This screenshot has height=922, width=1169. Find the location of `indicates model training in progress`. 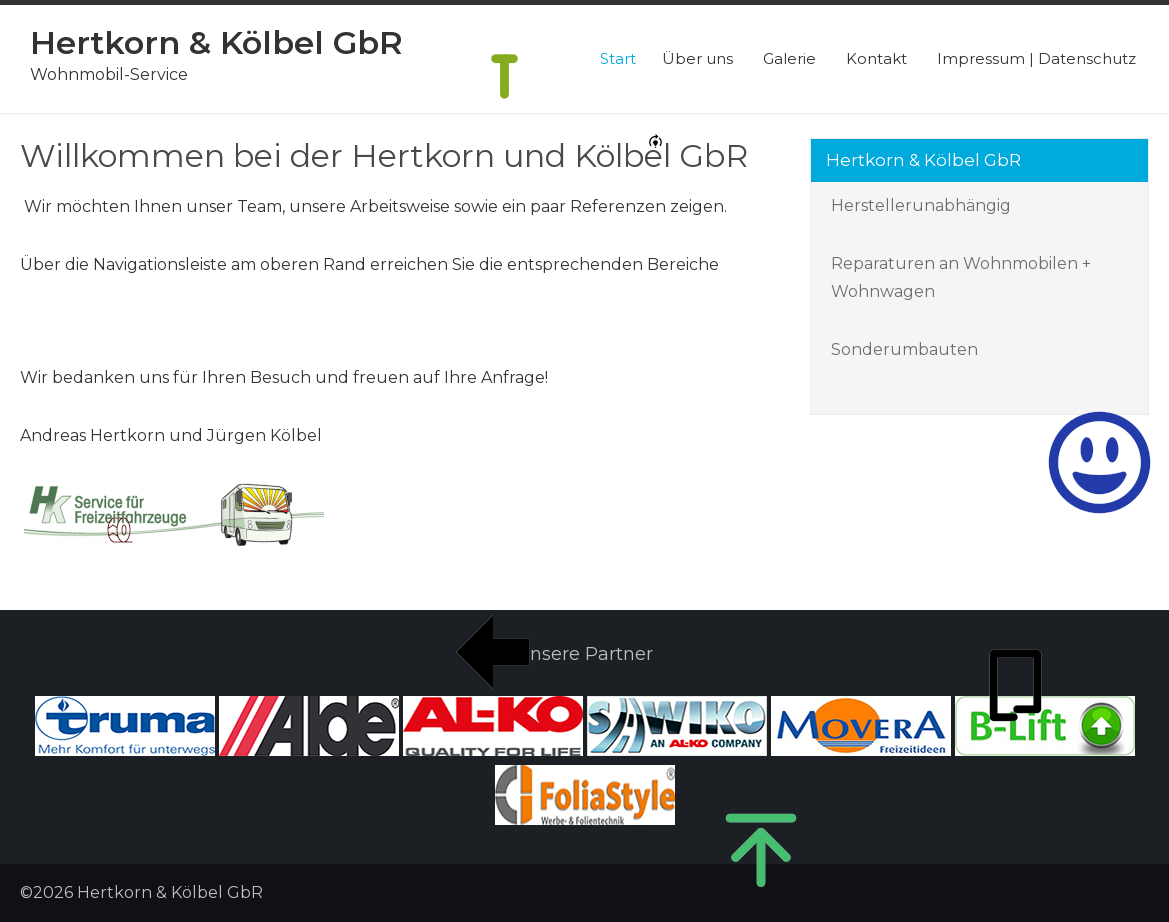

indicates model training in progress is located at coordinates (655, 141).